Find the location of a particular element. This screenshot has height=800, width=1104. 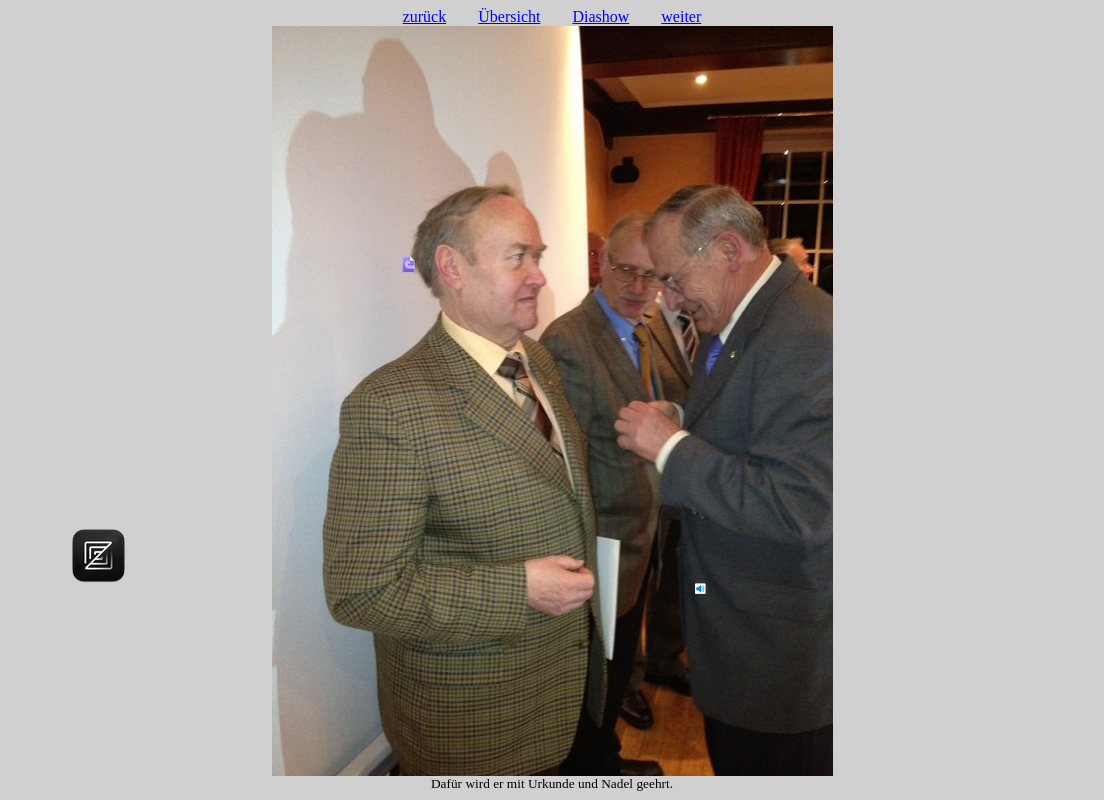

indicates sound or audio is enabled is located at coordinates (708, 580).